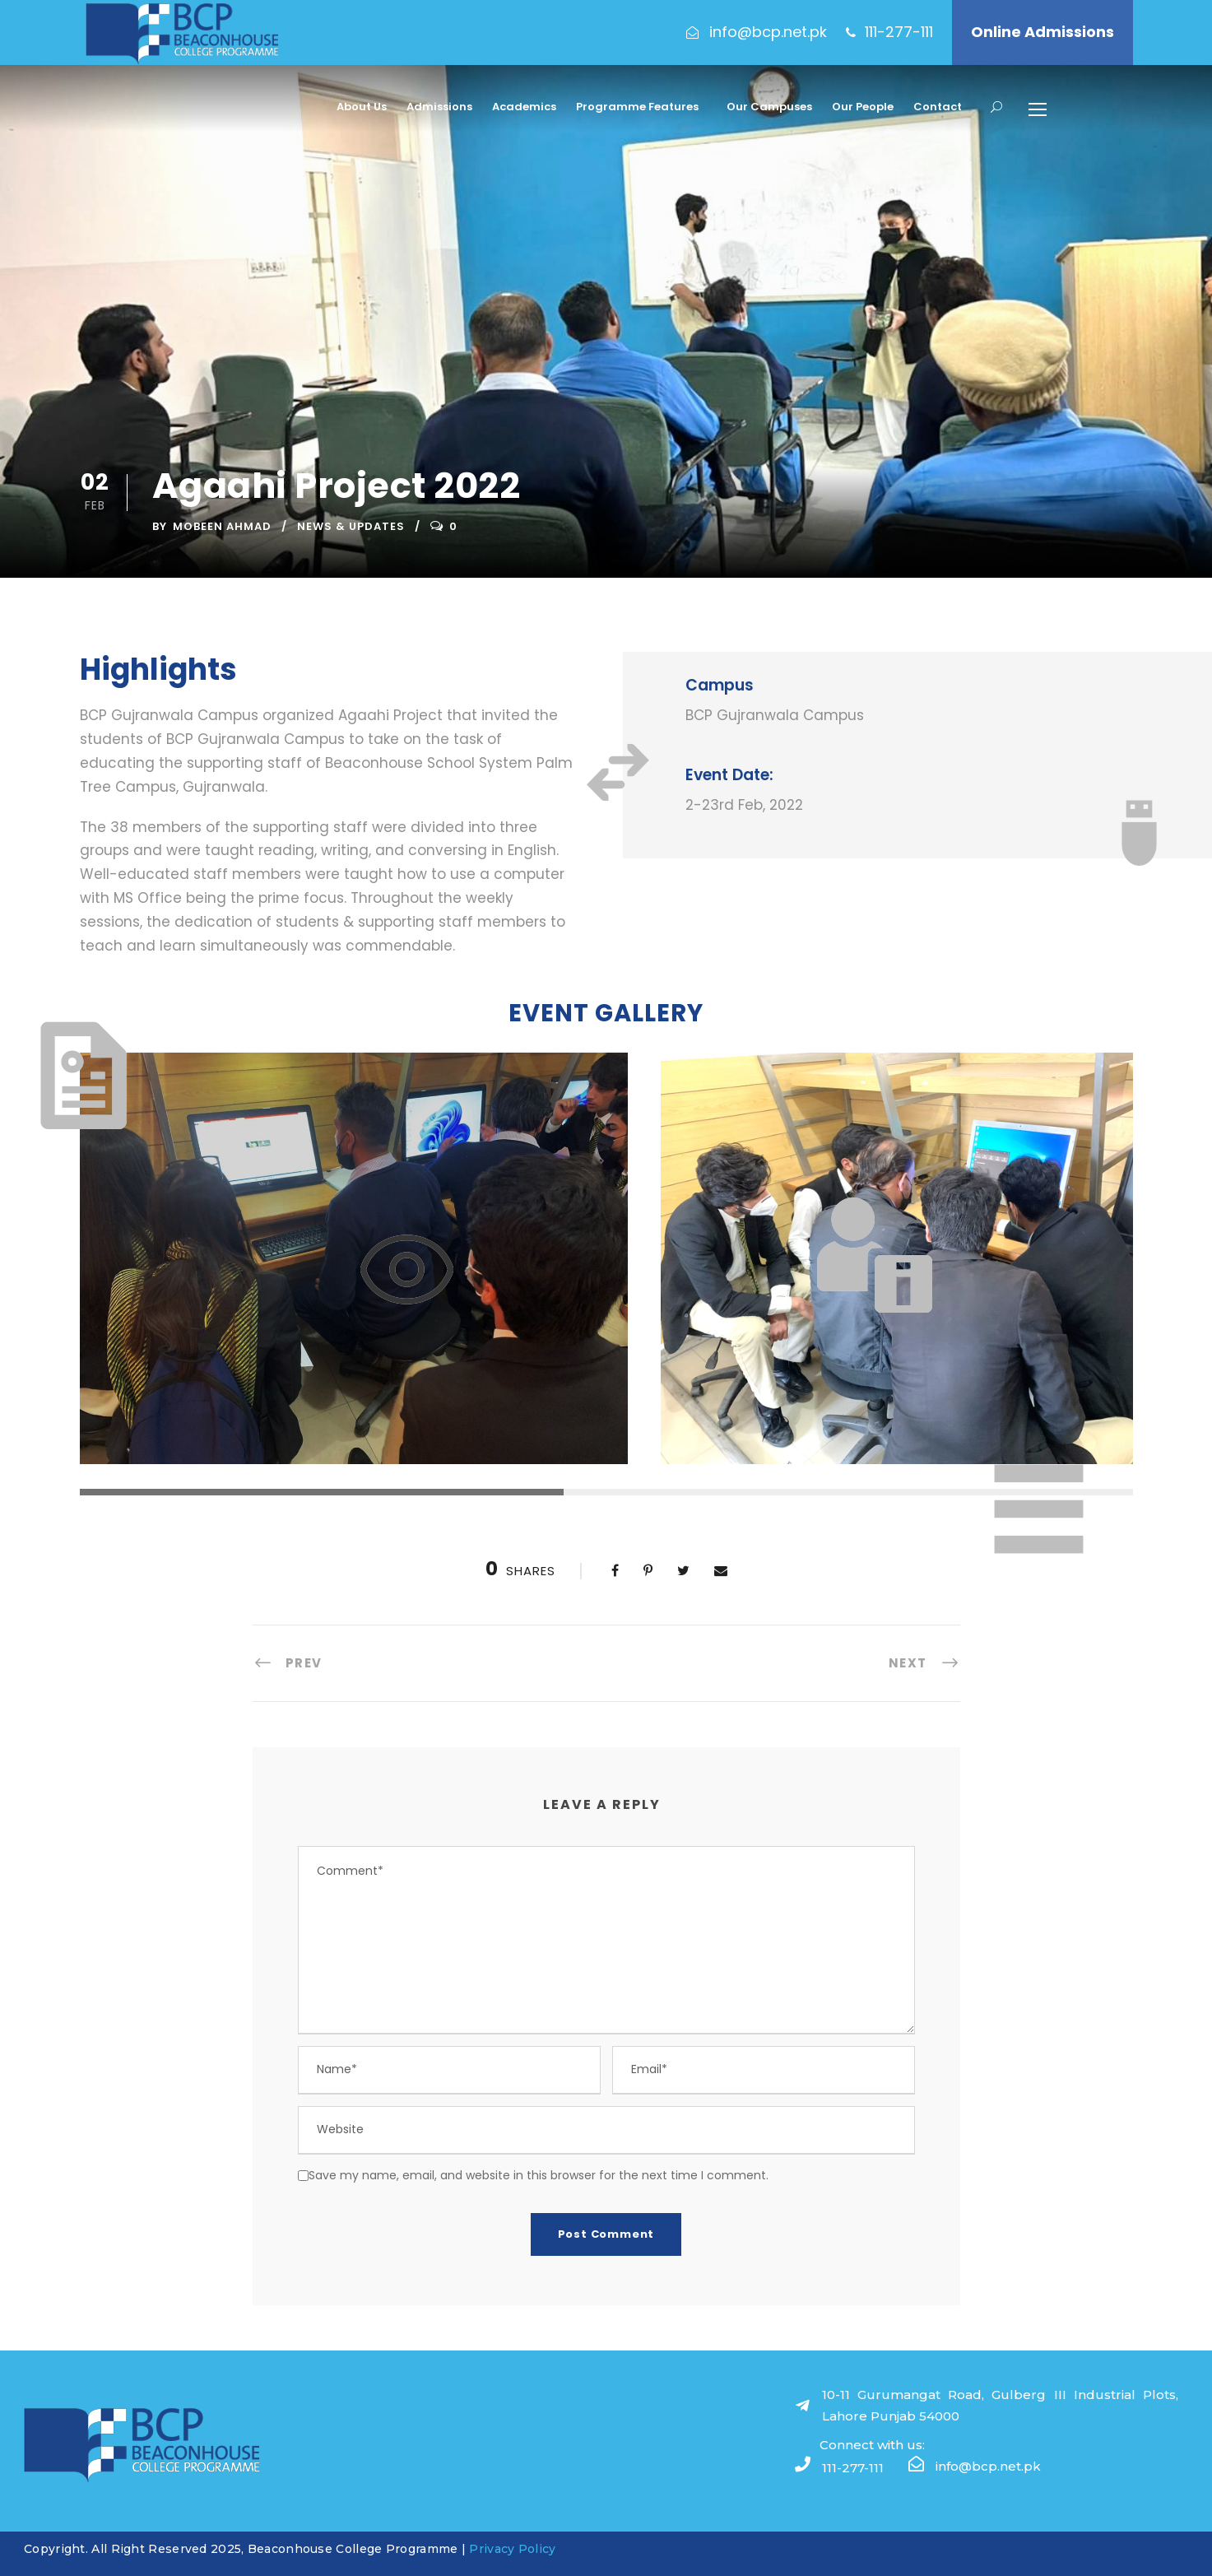 This screenshot has width=1212, height=2576. Describe the element at coordinates (83, 1072) in the screenshot. I see `open a document file` at that location.